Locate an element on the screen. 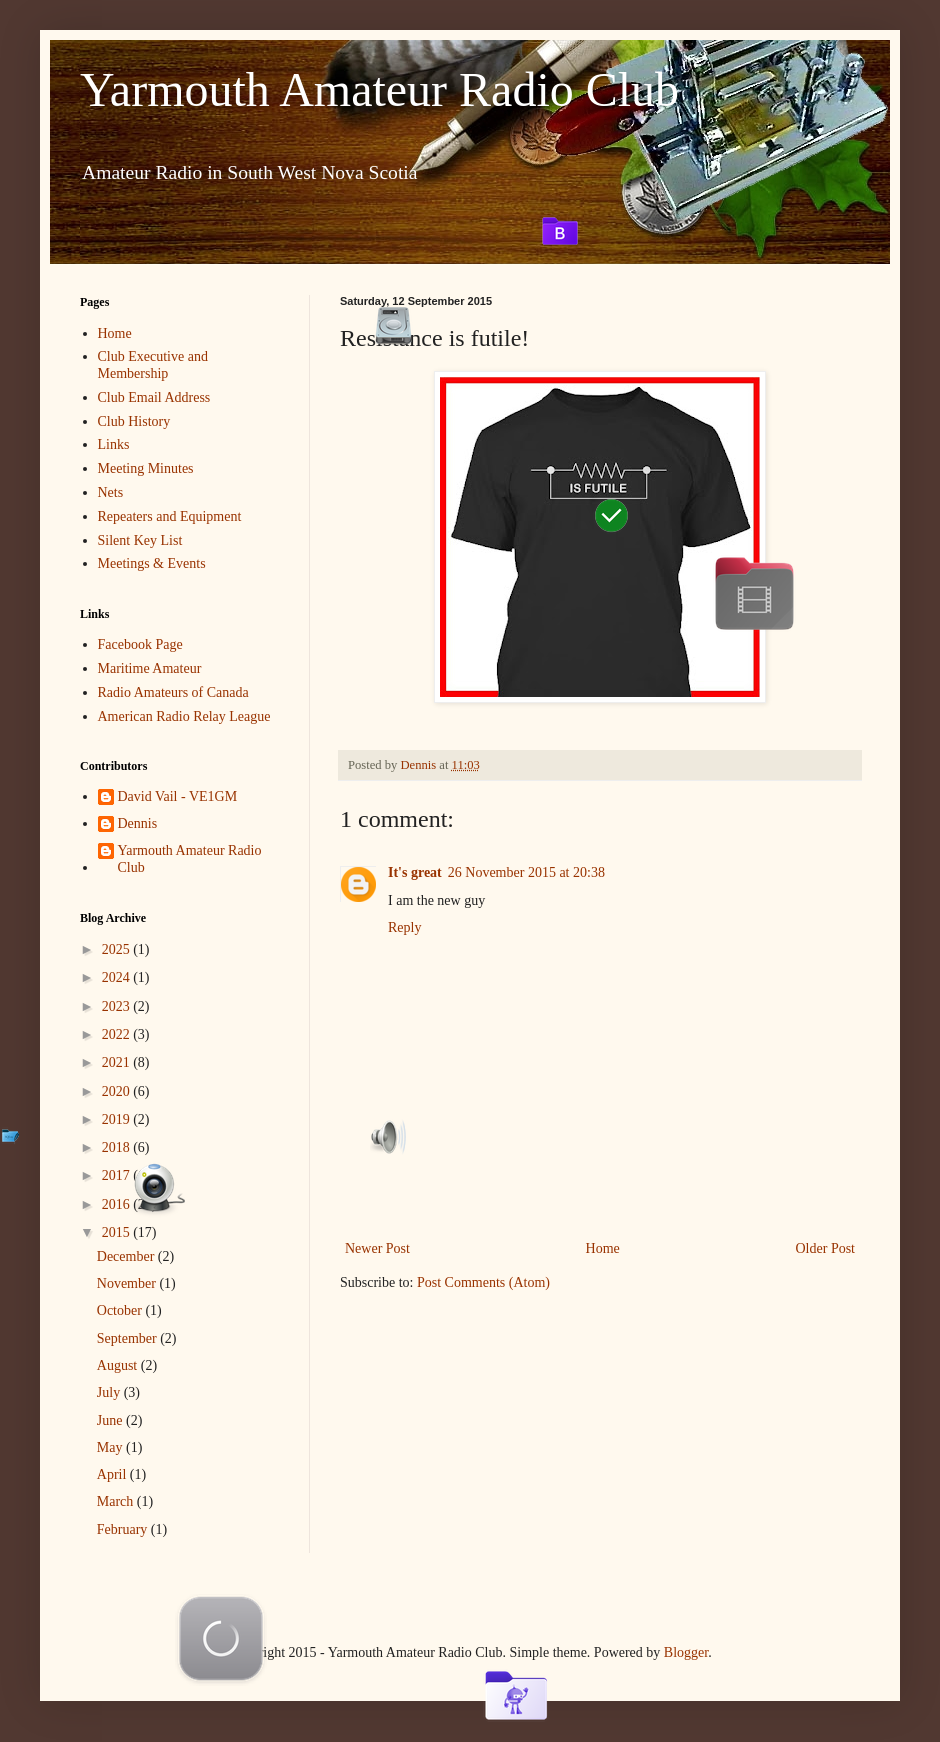  open videos folder is located at coordinates (754, 593).